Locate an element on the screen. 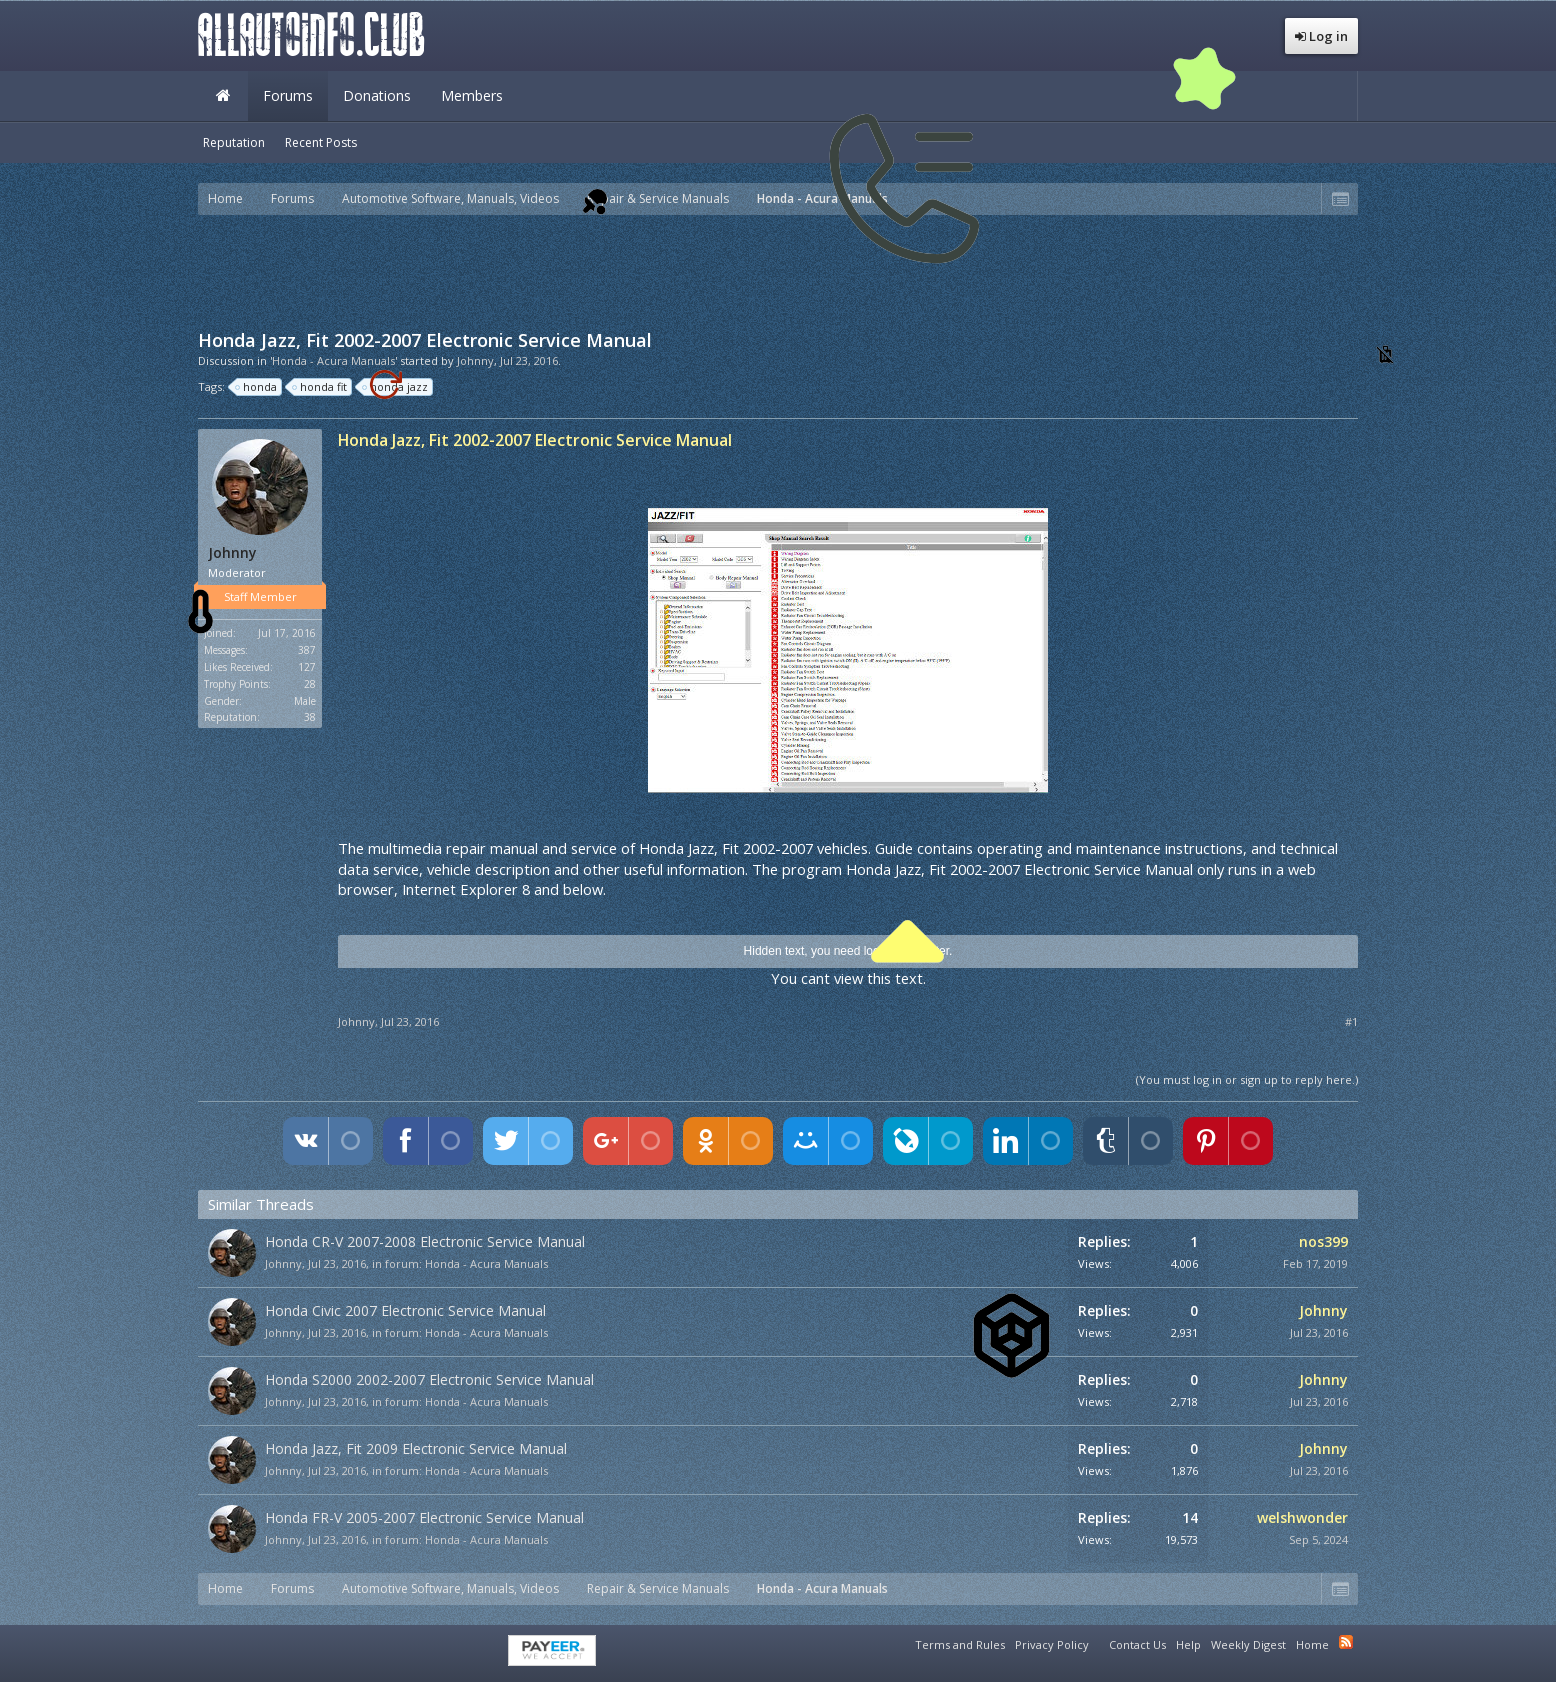  access table tennis or ping pong games is located at coordinates (595, 201).